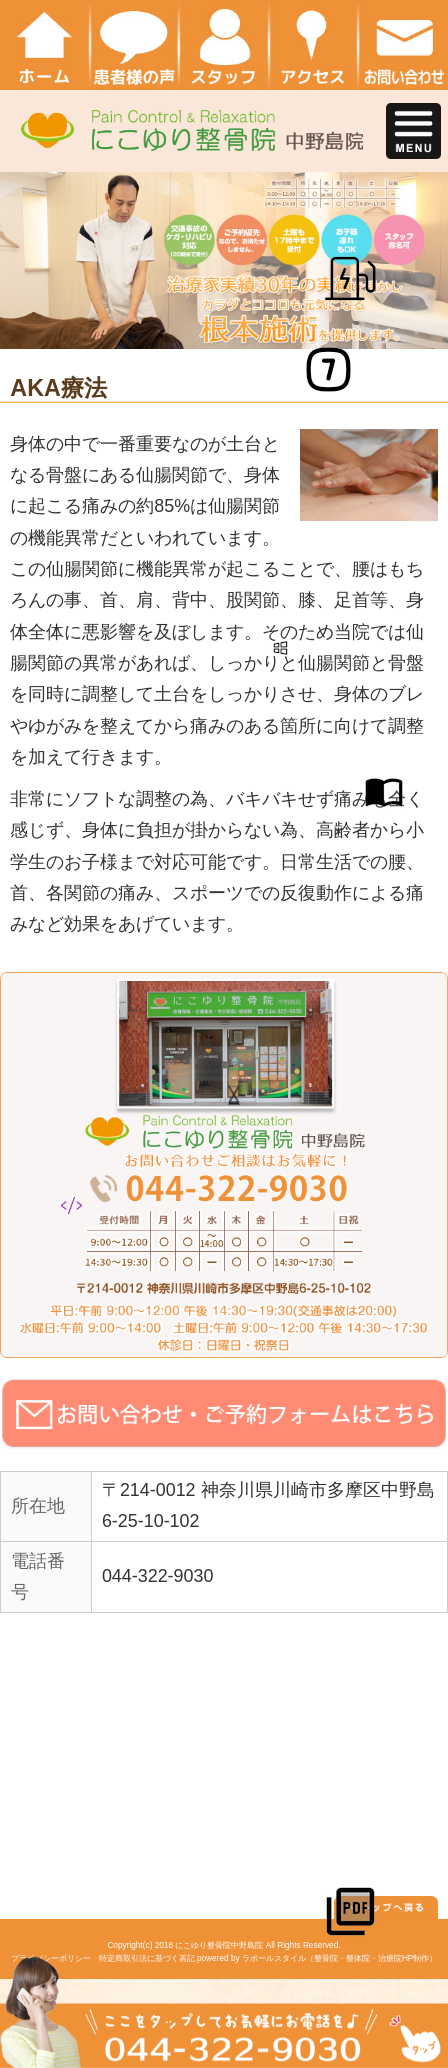 Image resolution: width=448 pixels, height=2068 pixels. Describe the element at coordinates (281, 648) in the screenshot. I see `open the Windows start menu` at that location.